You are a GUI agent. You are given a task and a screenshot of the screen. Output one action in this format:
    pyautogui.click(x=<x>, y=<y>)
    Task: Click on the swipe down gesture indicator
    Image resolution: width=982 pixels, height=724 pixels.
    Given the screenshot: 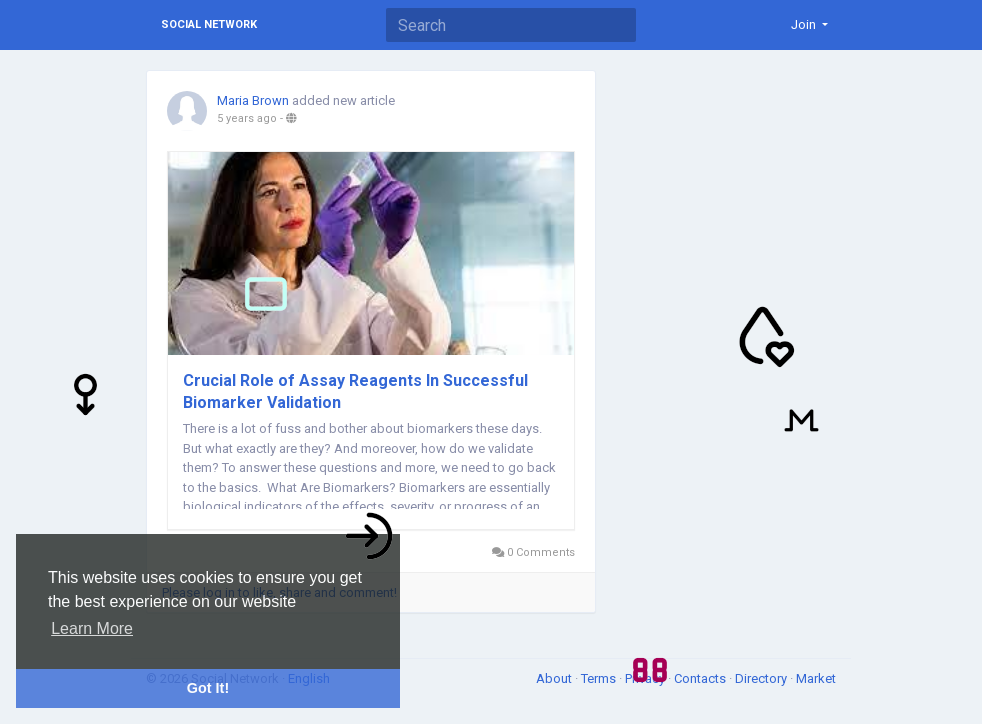 What is the action you would take?
    pyautogui.click(x=85, y=394)
    